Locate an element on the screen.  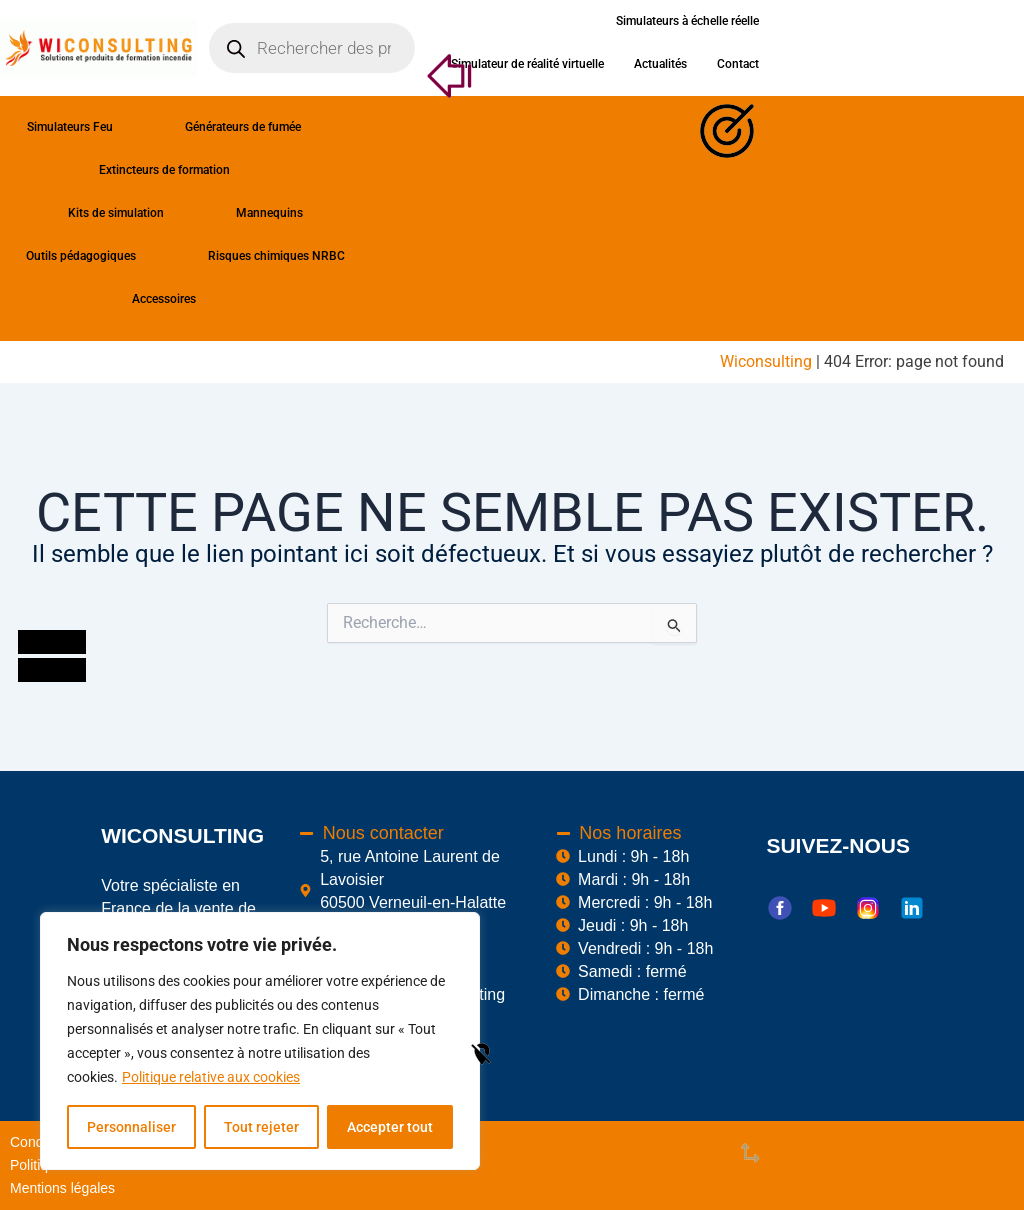
go back to previous screen is located at coordinates (451, 76).